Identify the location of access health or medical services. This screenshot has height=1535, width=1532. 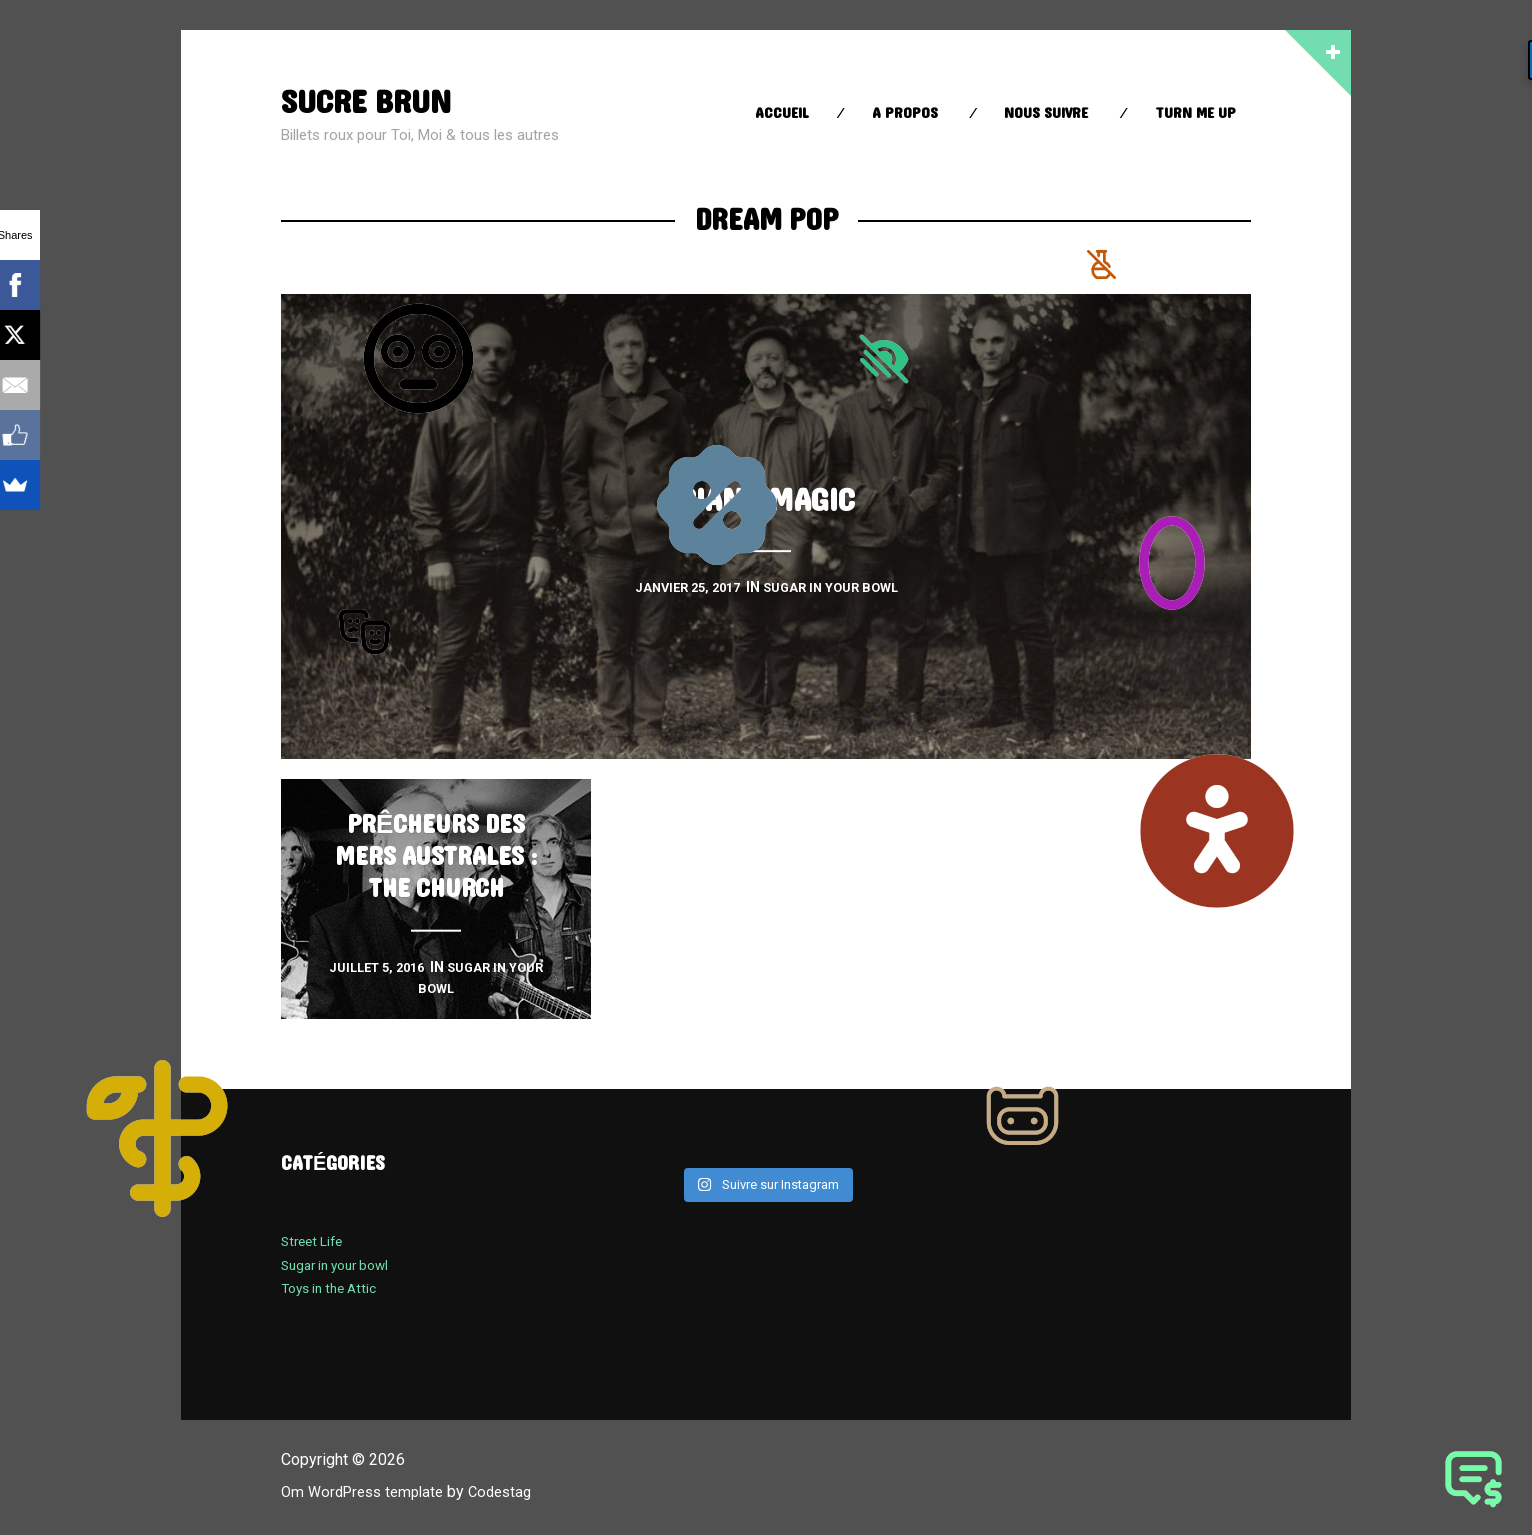
(162, 1138).